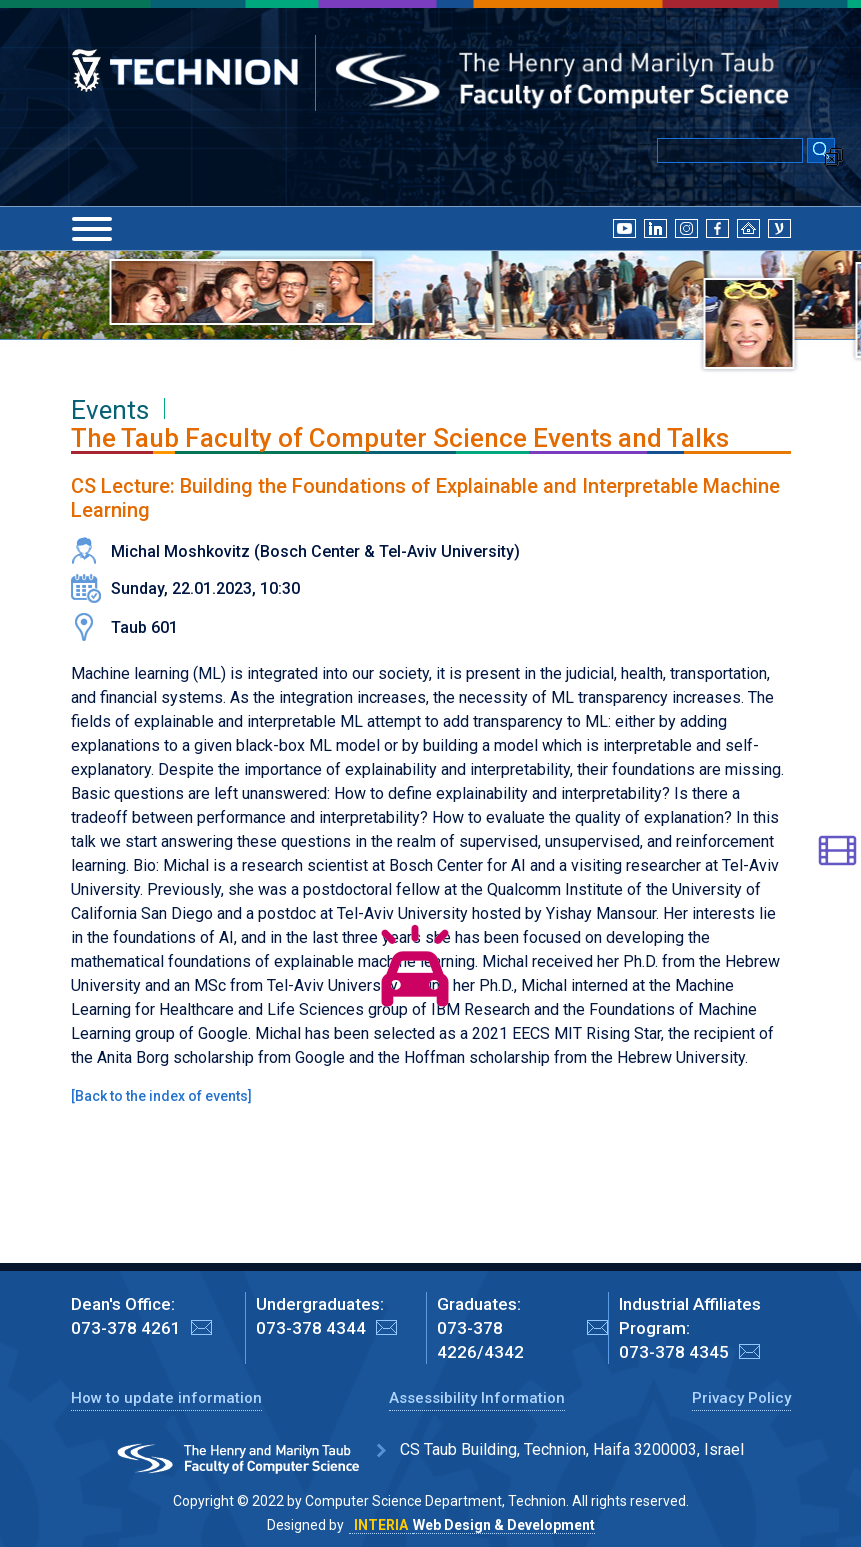  What do you see at coordinates (415, 968) in the screenshot?
I see `indicates vehicle is currently active or running` at bounding box center [415, 968].